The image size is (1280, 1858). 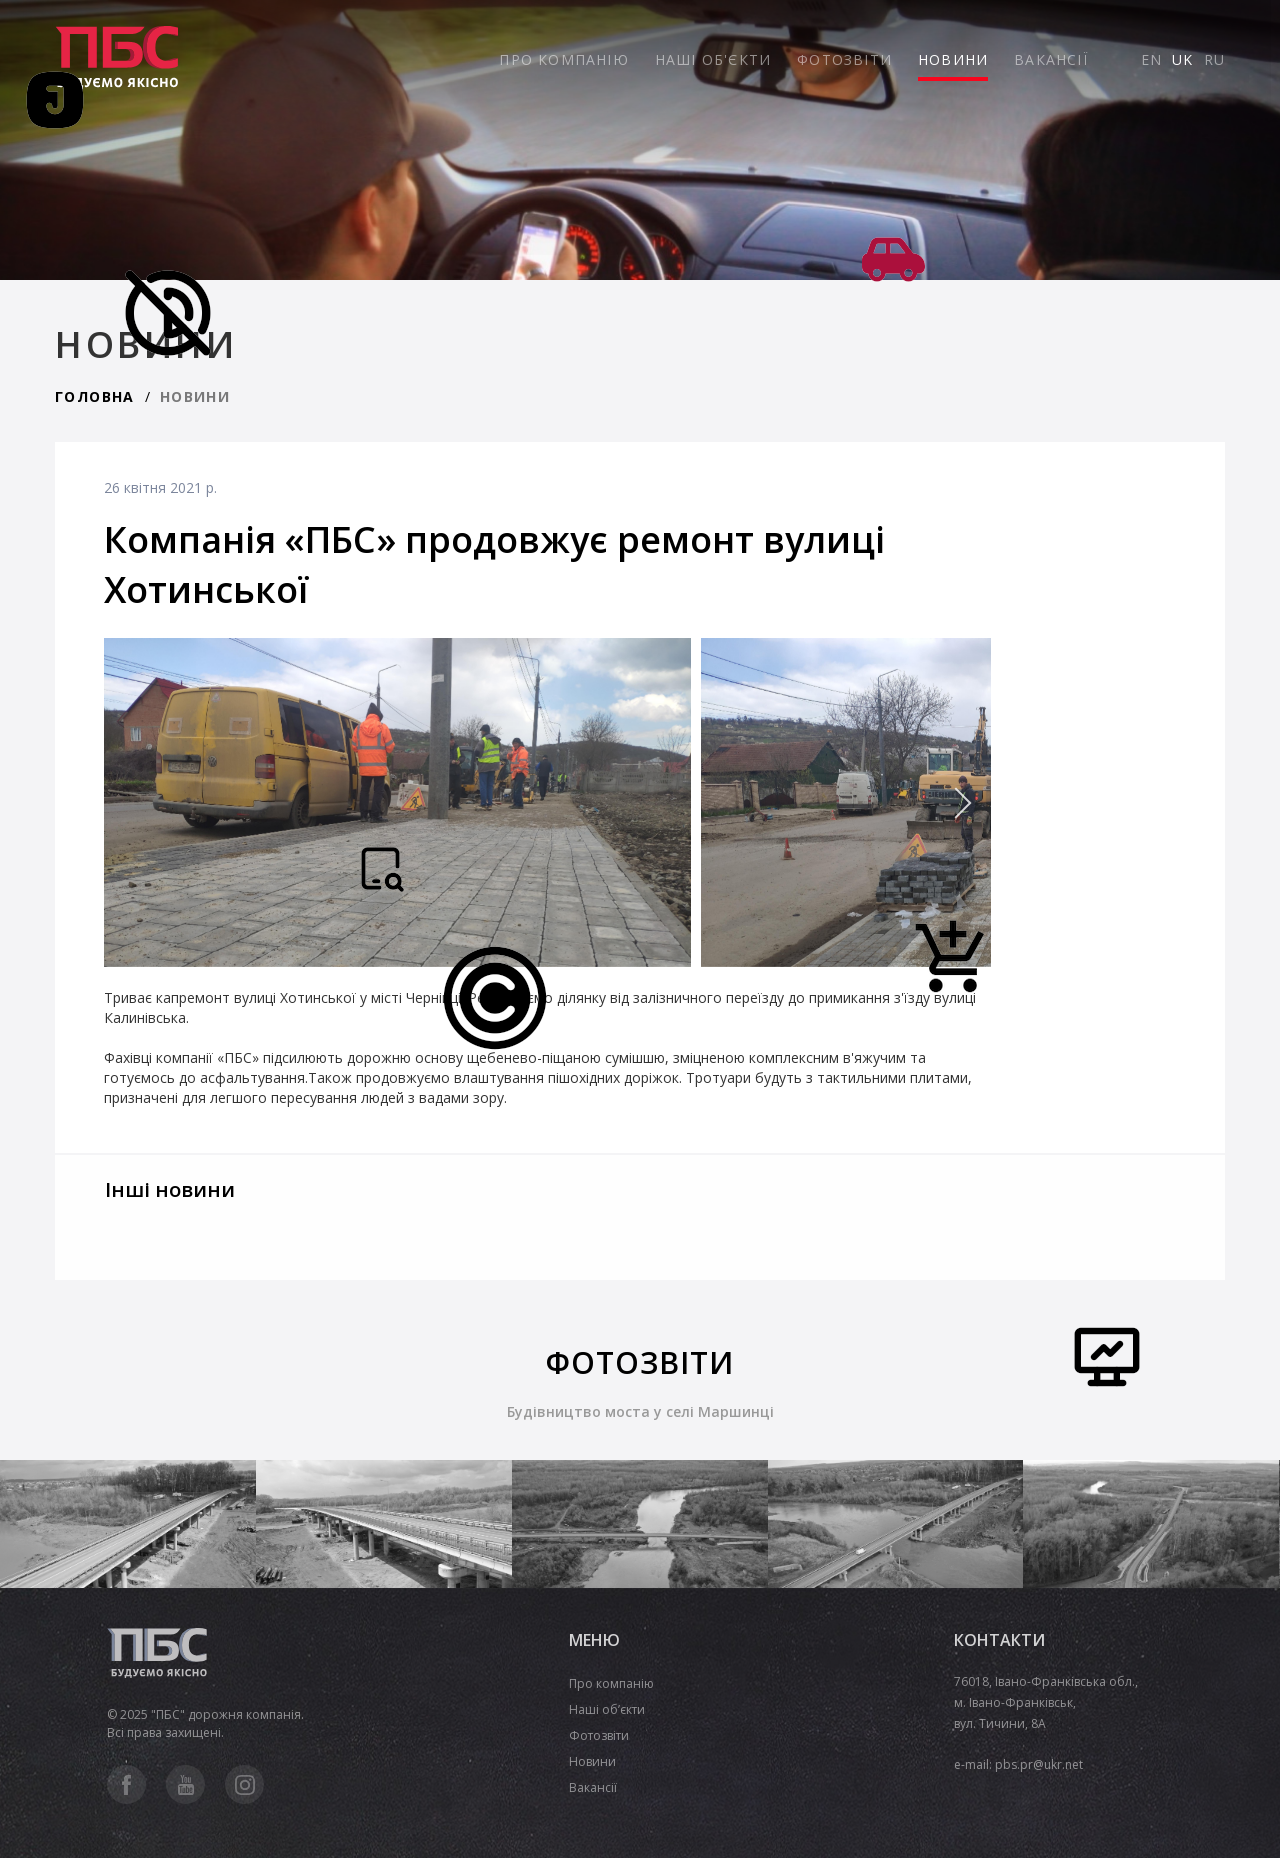 I want to click on add item to shopping cart, so click(x=953, y=958).